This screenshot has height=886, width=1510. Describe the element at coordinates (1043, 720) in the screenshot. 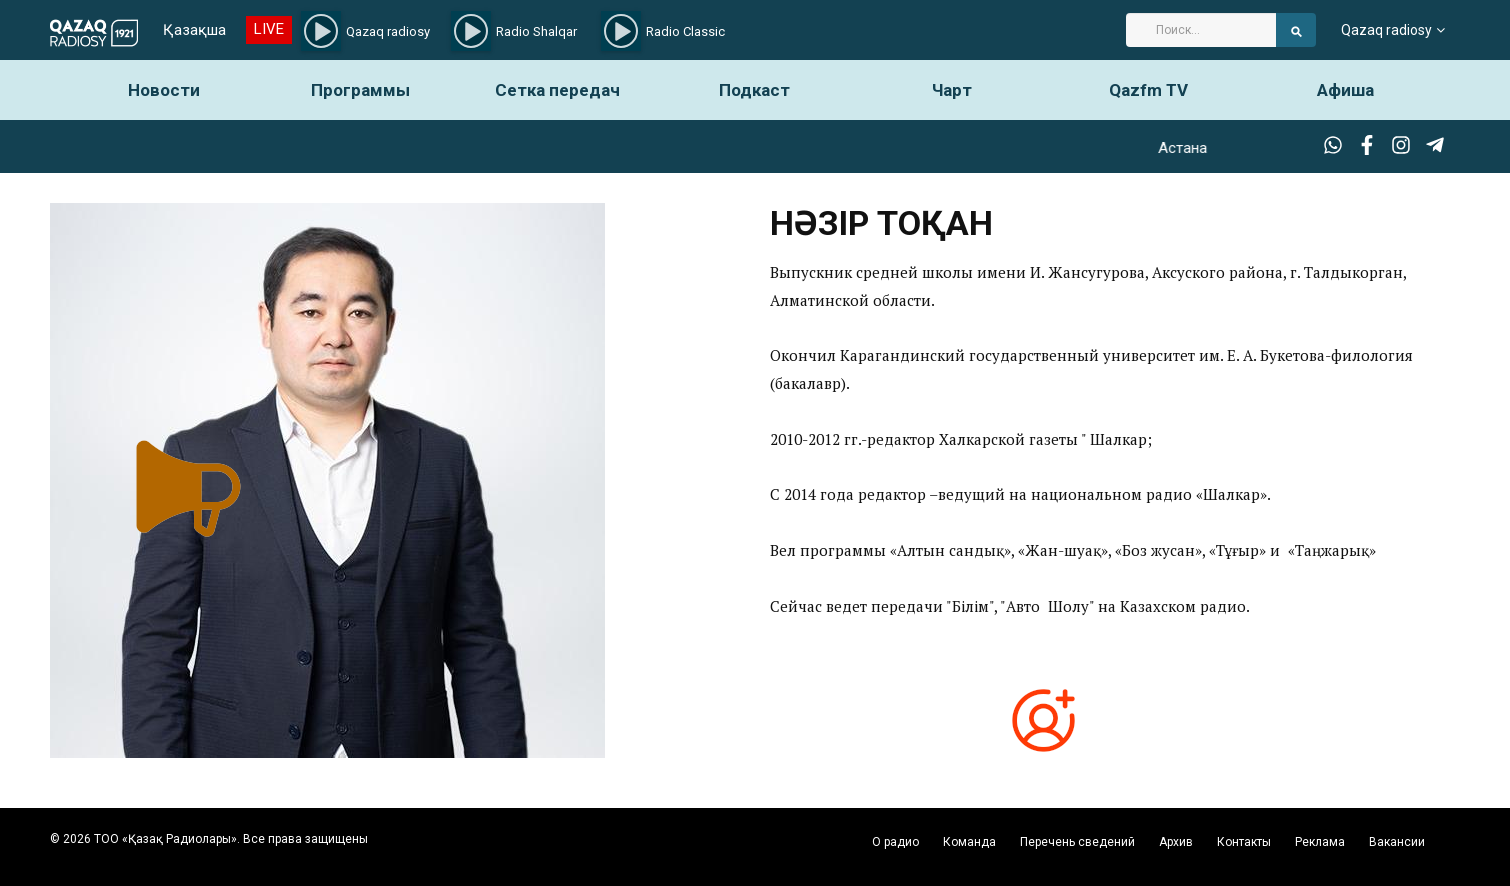

I see `add a new user or contact` at that location.